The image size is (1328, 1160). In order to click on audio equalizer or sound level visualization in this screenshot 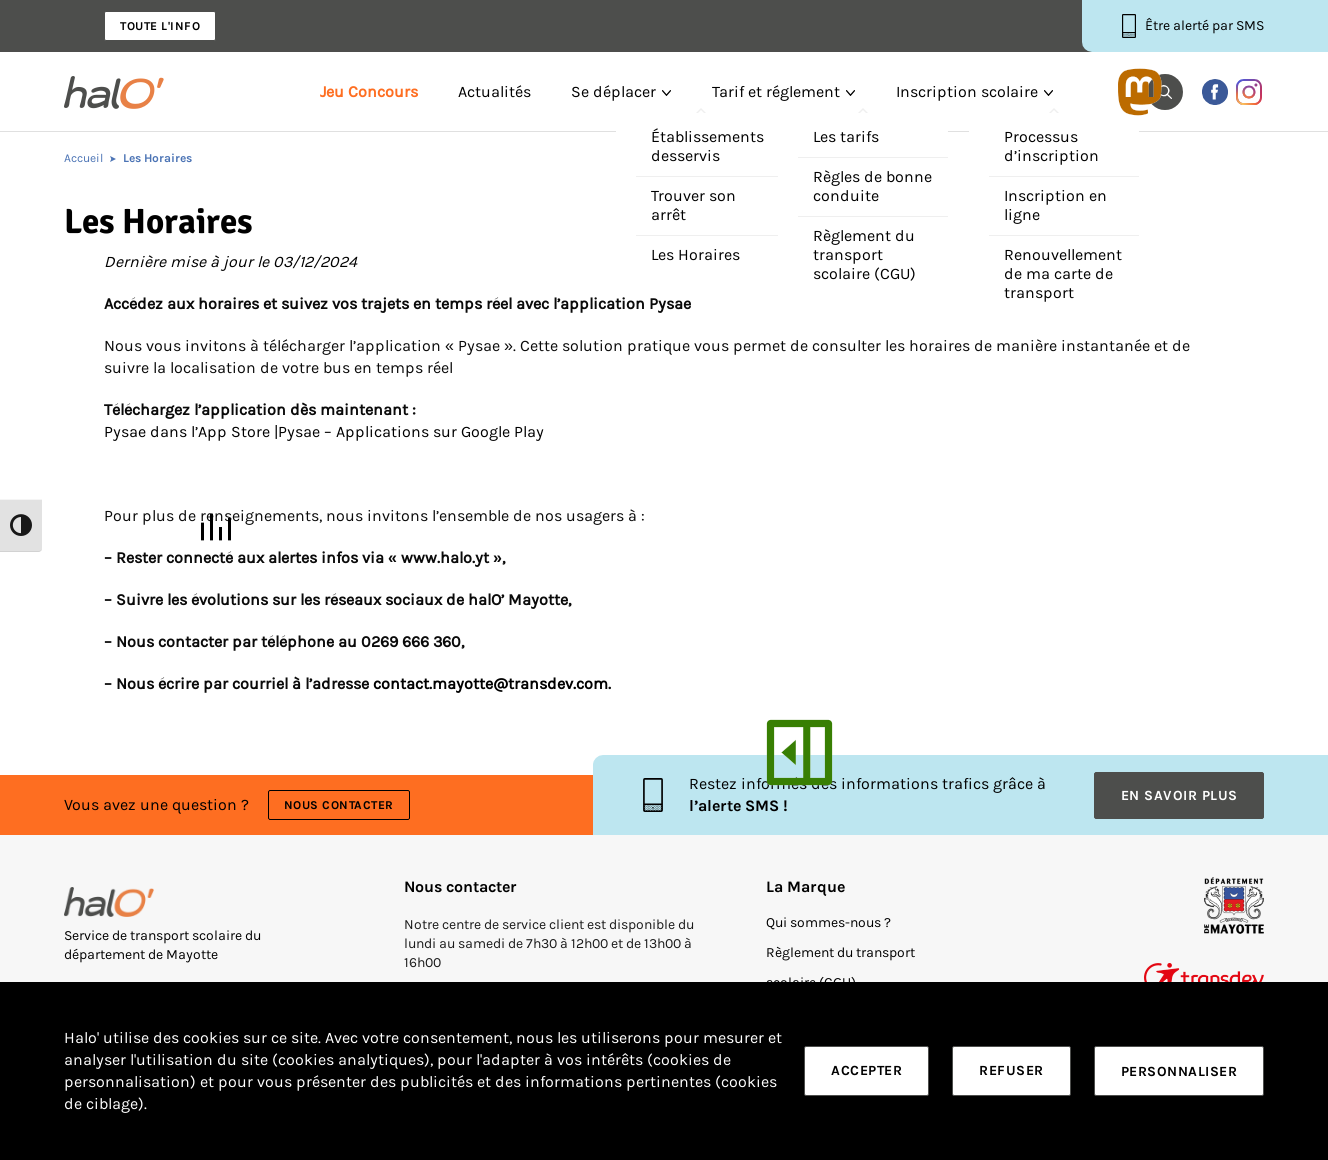, I will do `click(216, 527)`.